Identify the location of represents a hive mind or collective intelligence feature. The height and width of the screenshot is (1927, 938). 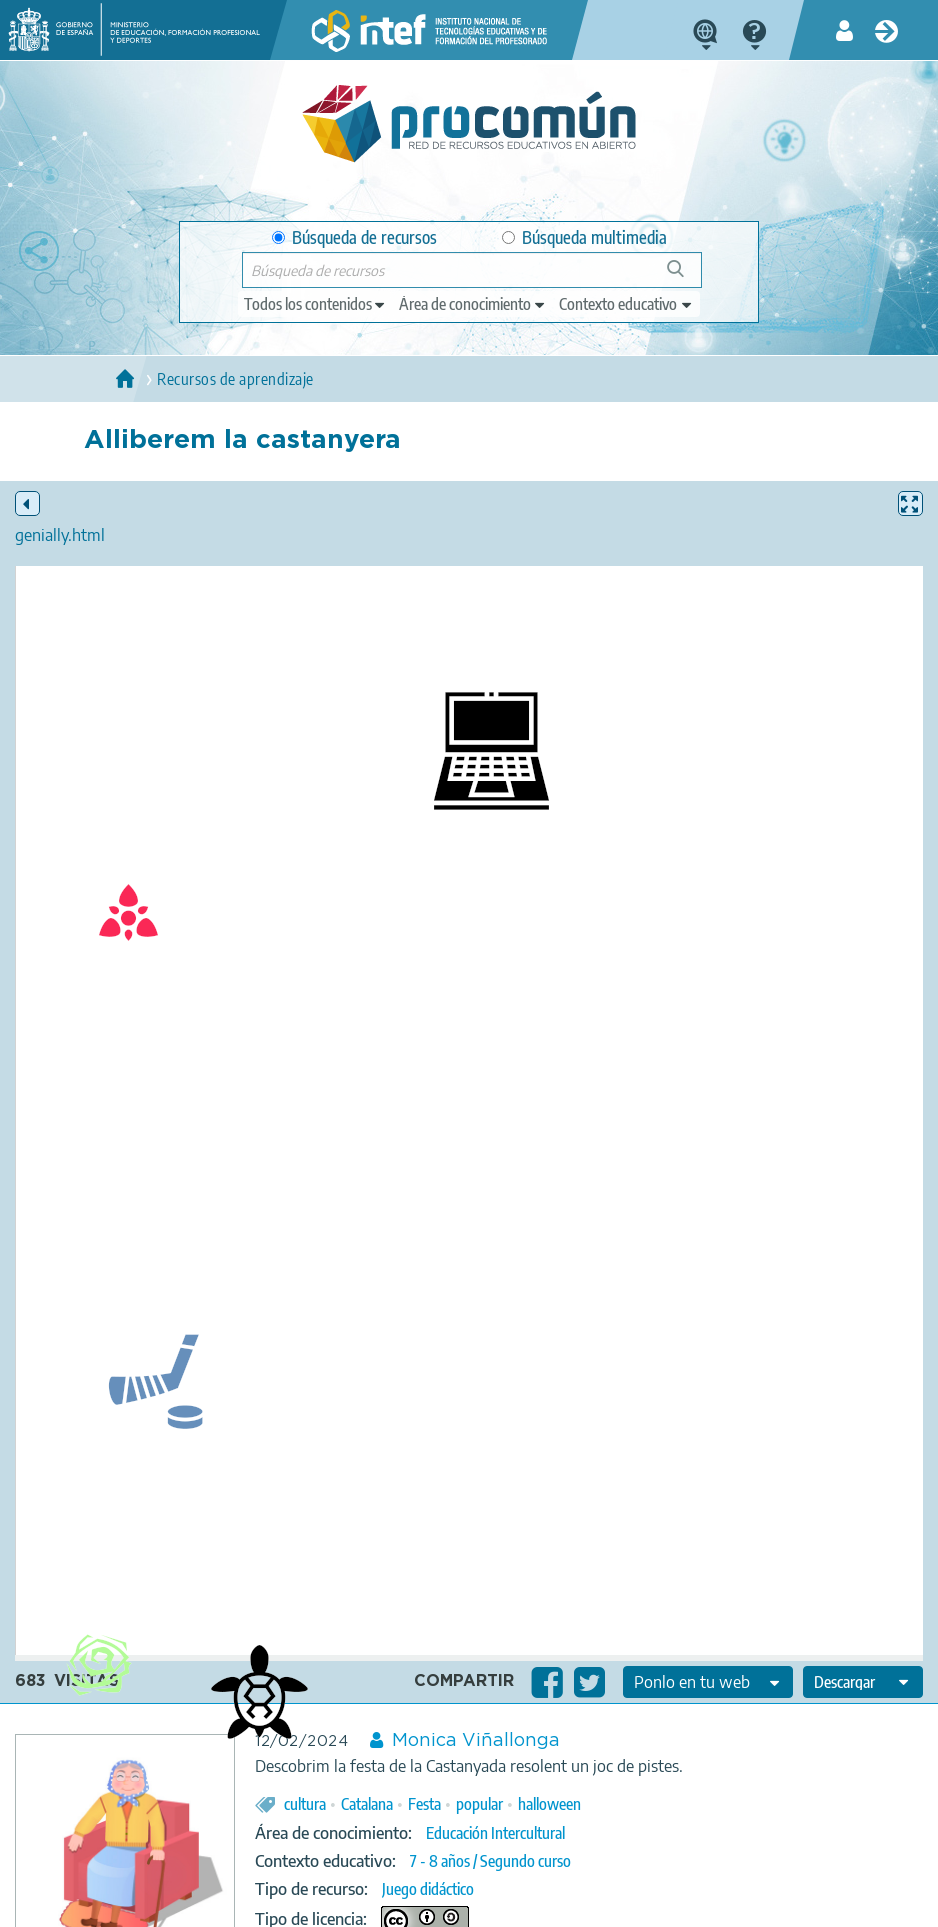
(128, 912).